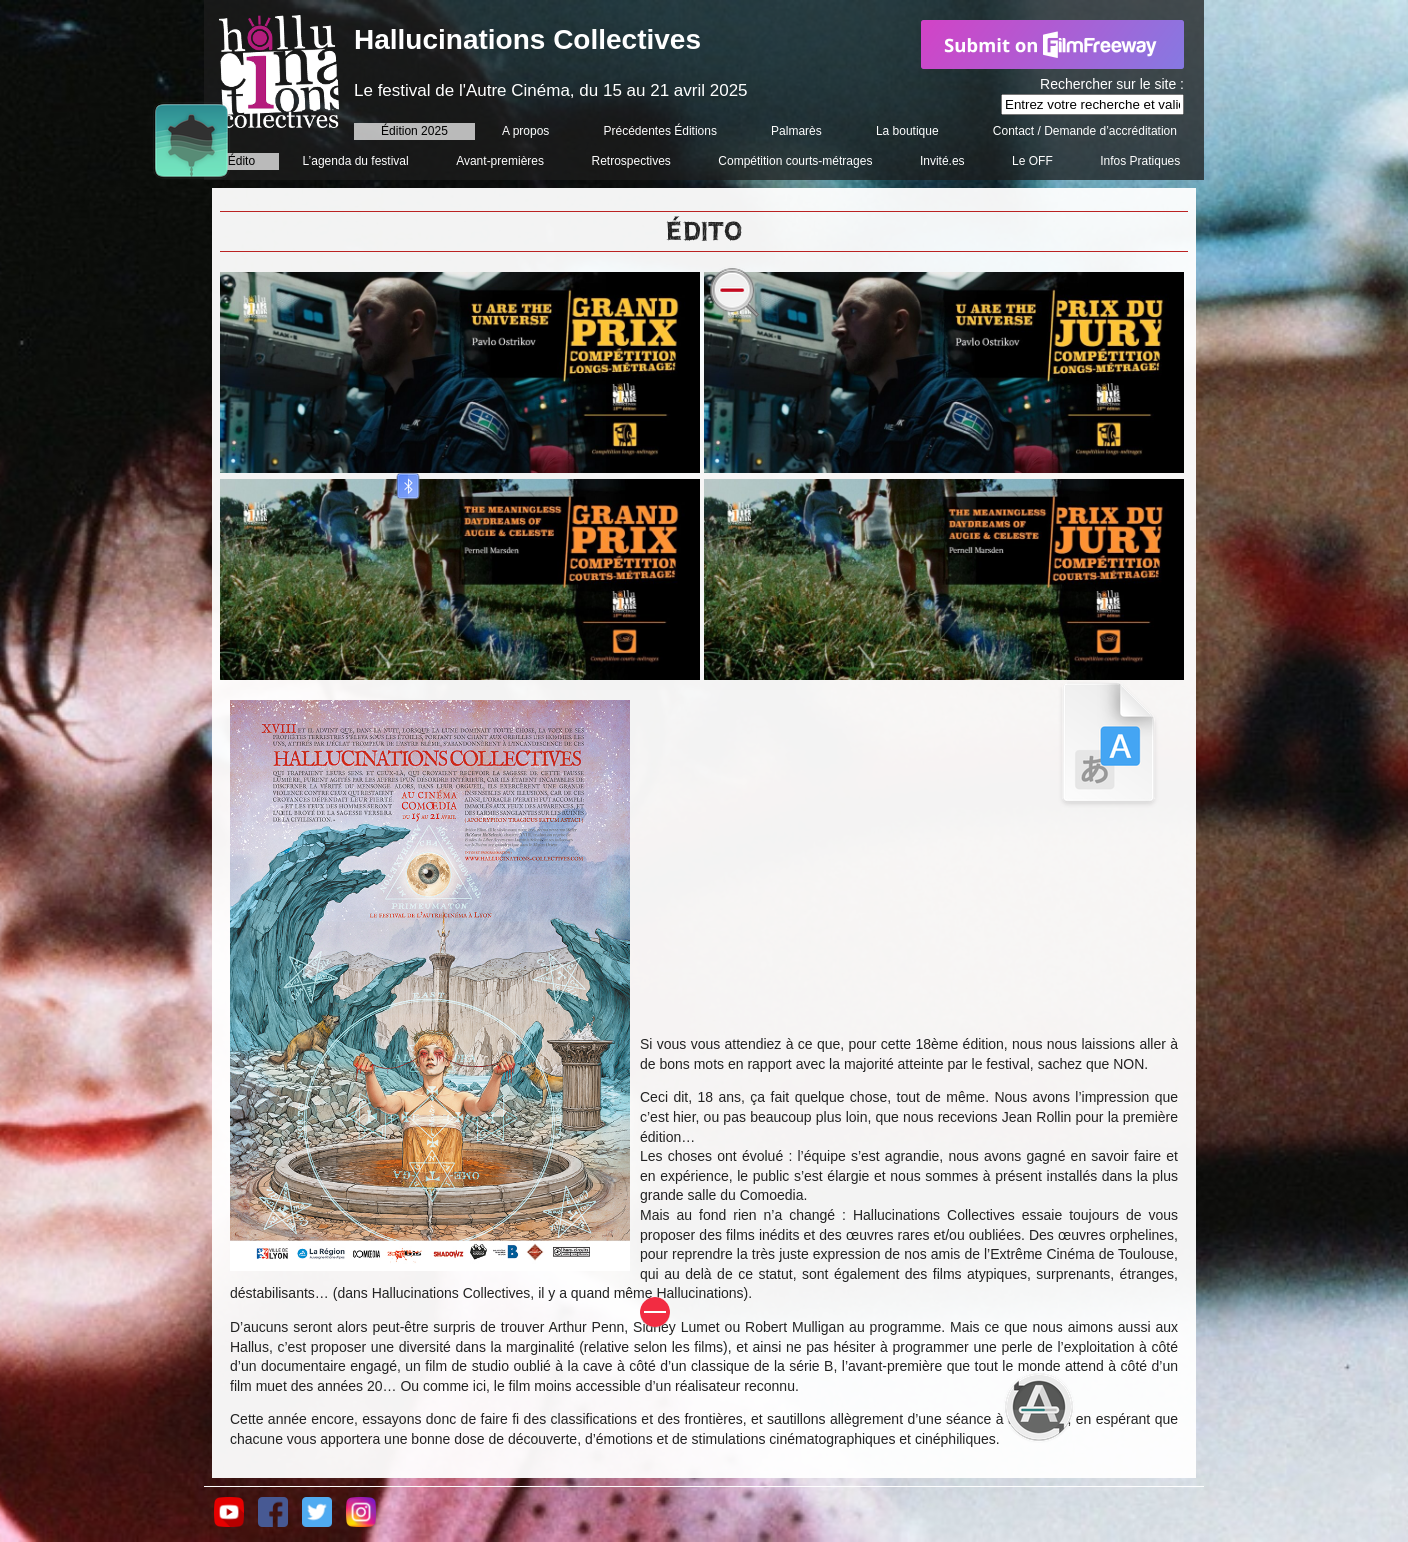 The height and width of the screenshot is (1542, 1408). What do you see at coordinates (1039, 1407) in the screenshot?
I see `open the software updater application` at bounding box center [1039, 1407].